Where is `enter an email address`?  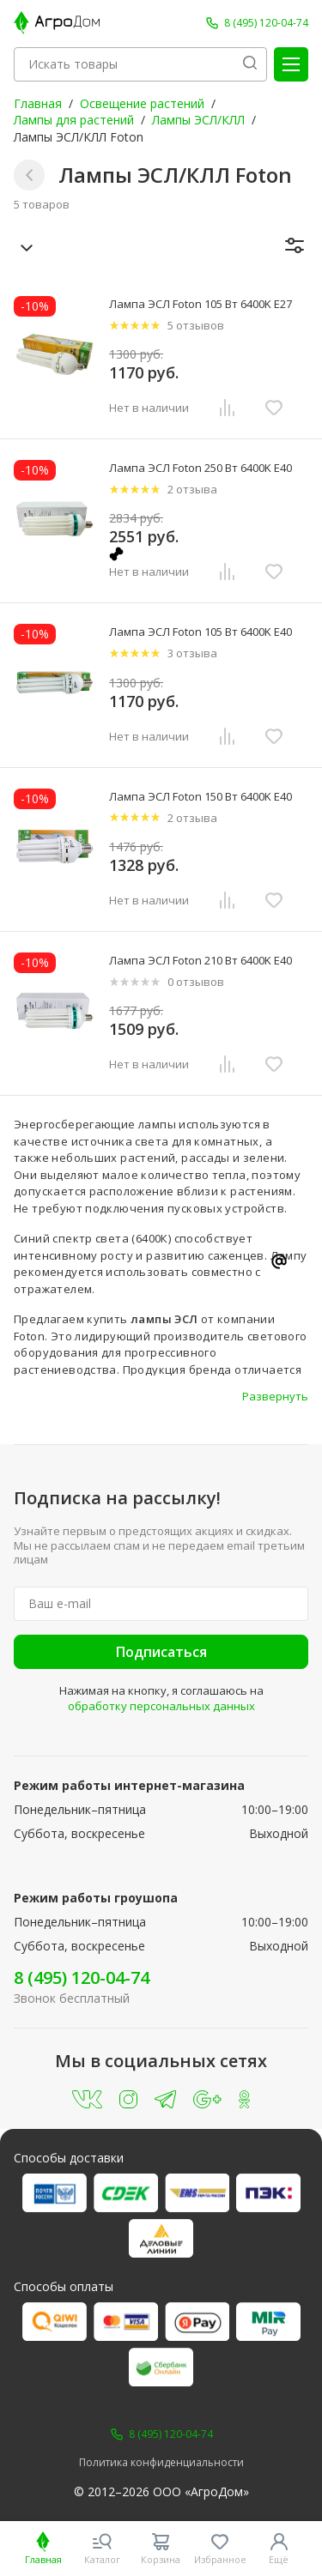 enter an email address is located at coordinates (279, 1261).